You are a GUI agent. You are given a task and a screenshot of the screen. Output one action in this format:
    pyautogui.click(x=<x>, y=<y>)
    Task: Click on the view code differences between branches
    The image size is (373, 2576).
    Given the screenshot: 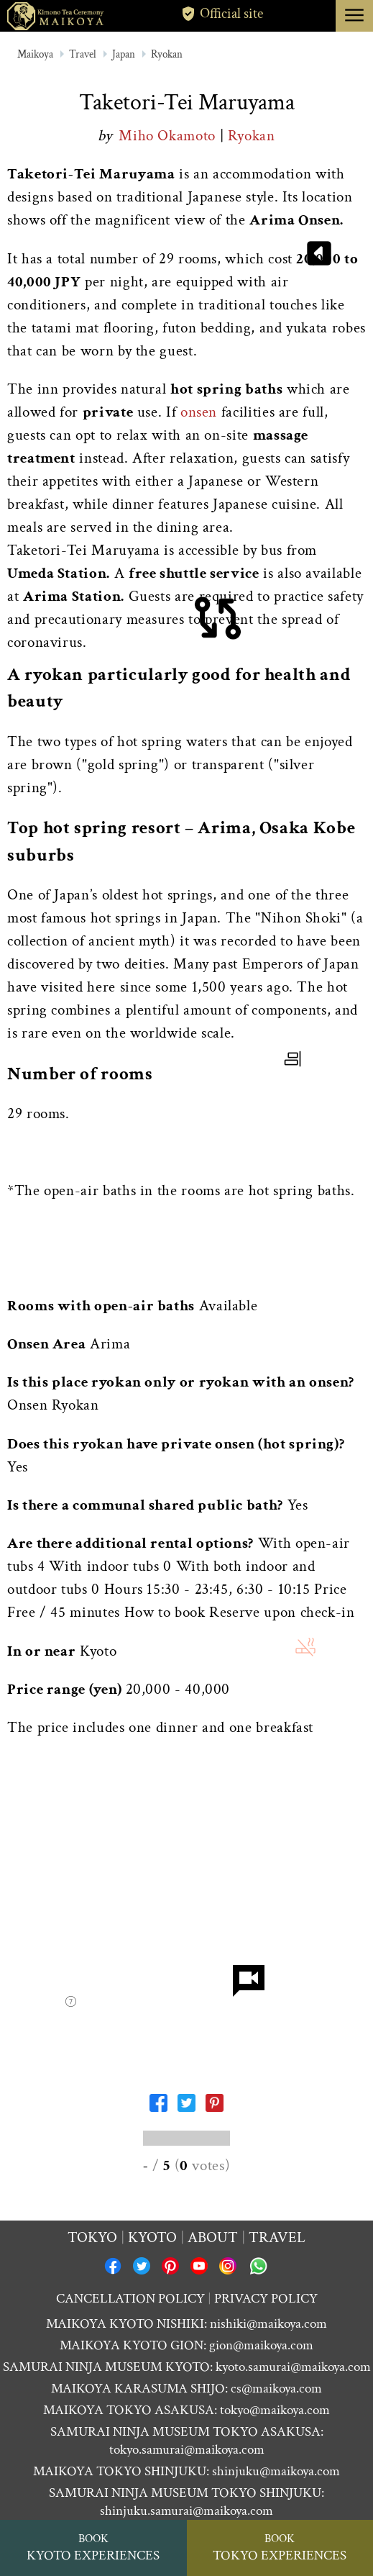 What is the action you would take?
    pyautogui.click(x=218, y=618)
    